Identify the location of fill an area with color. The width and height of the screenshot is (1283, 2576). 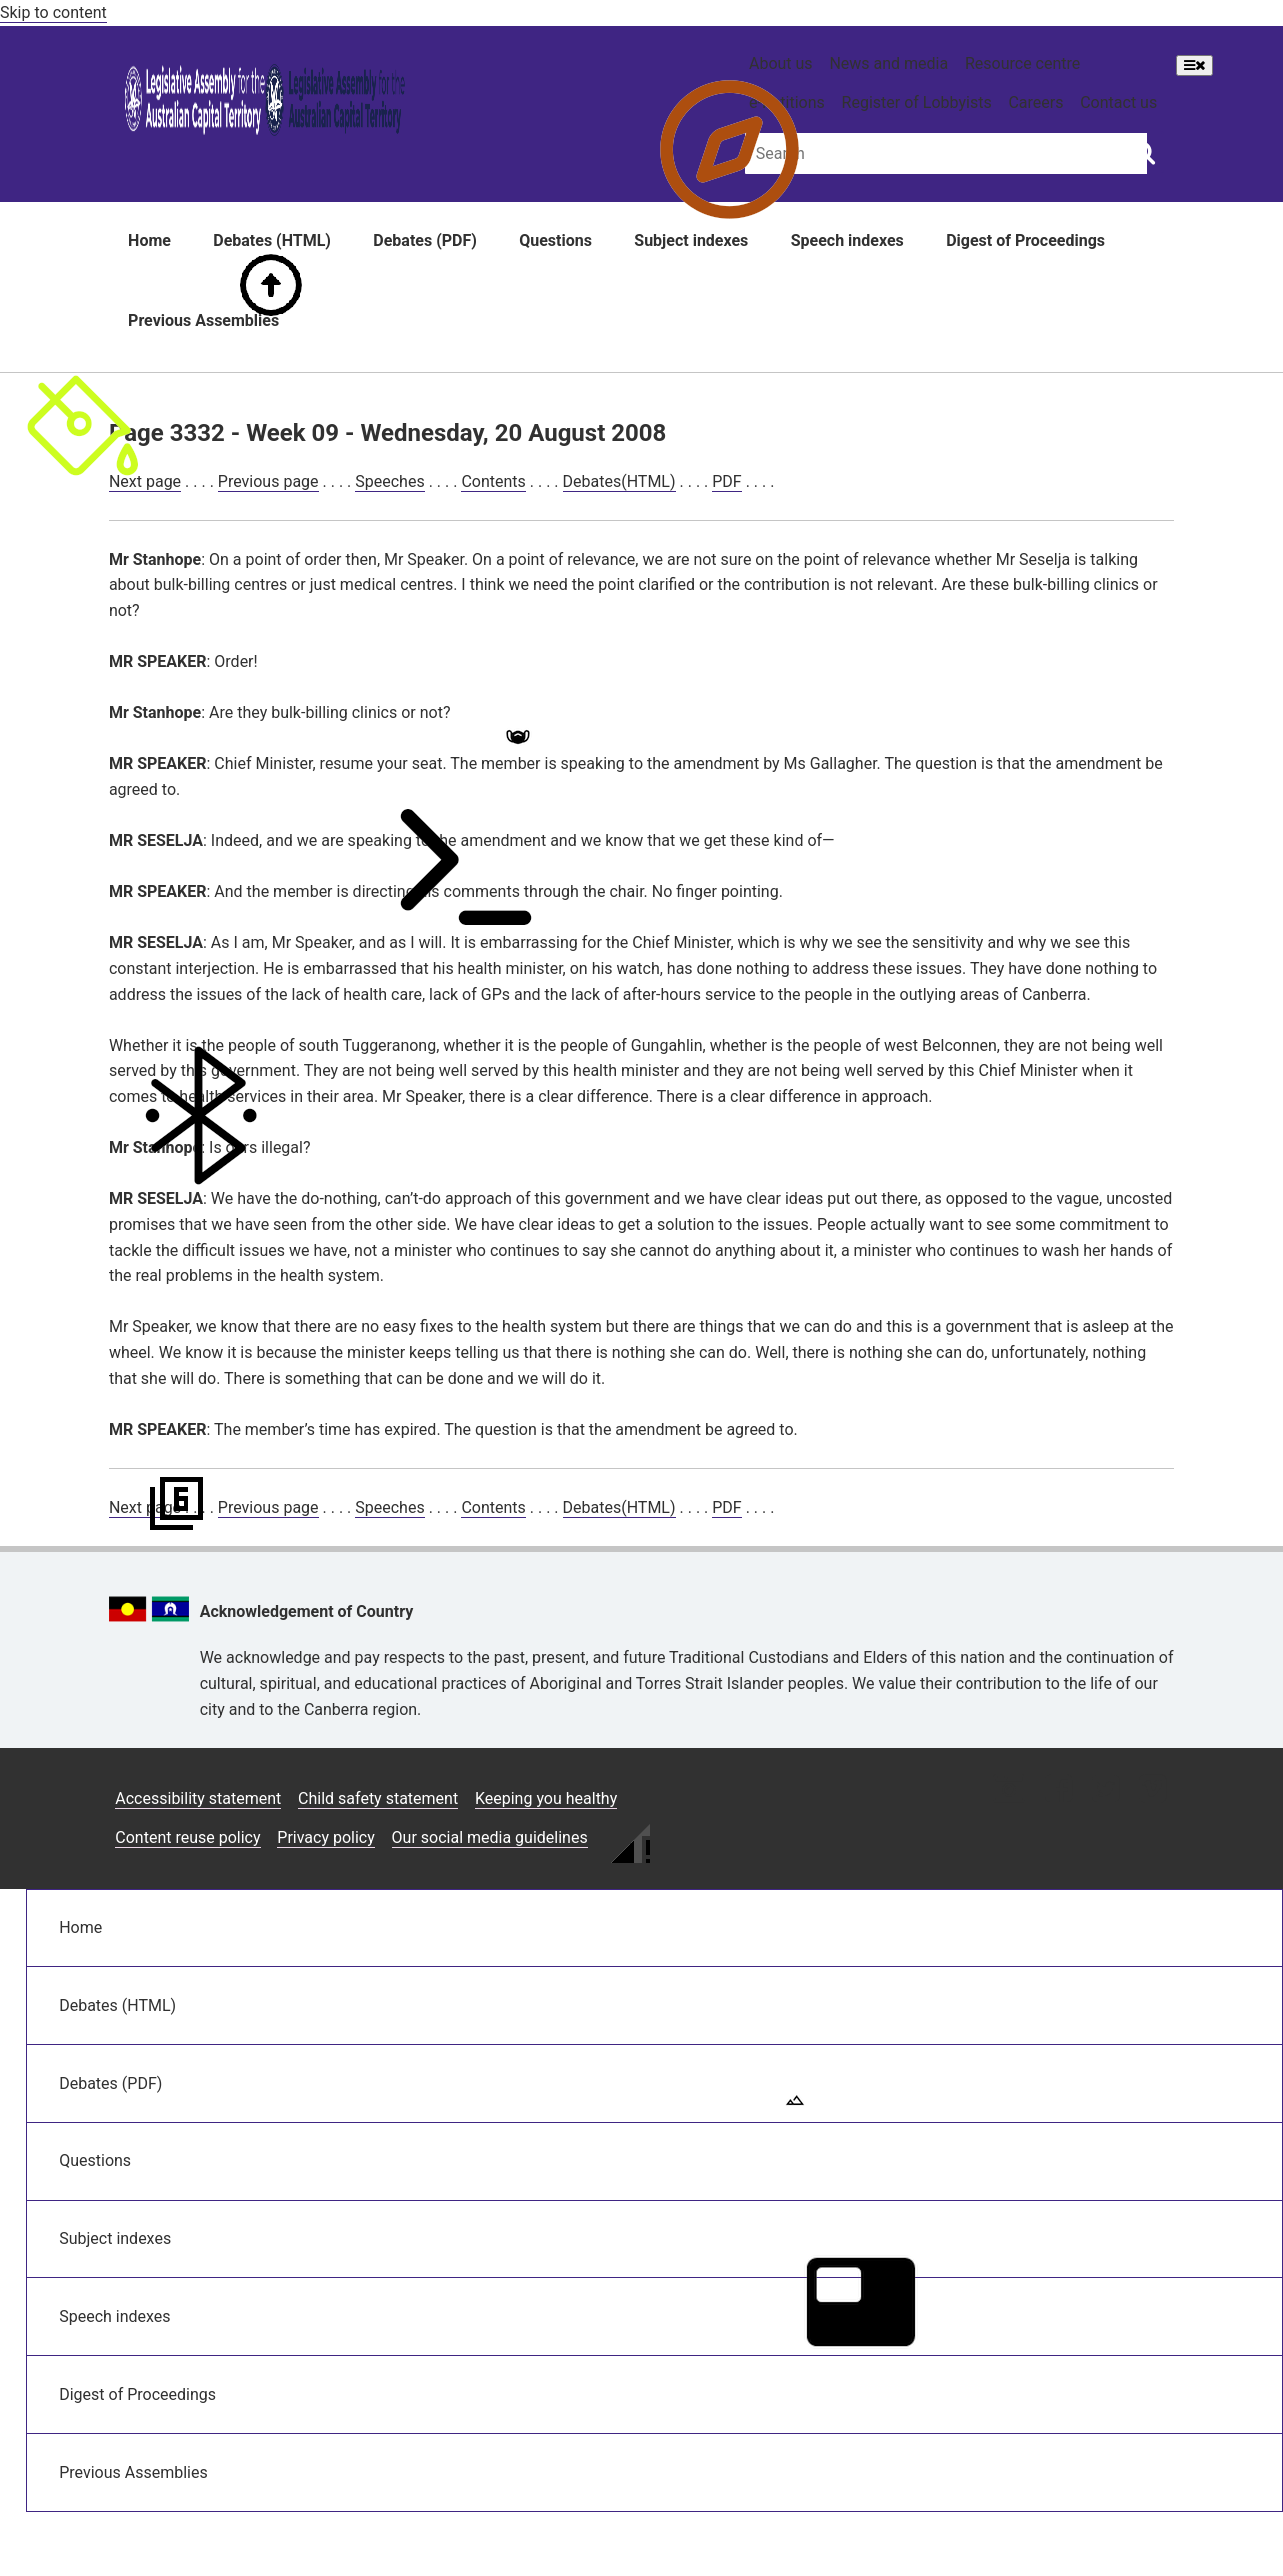
(81, 429).